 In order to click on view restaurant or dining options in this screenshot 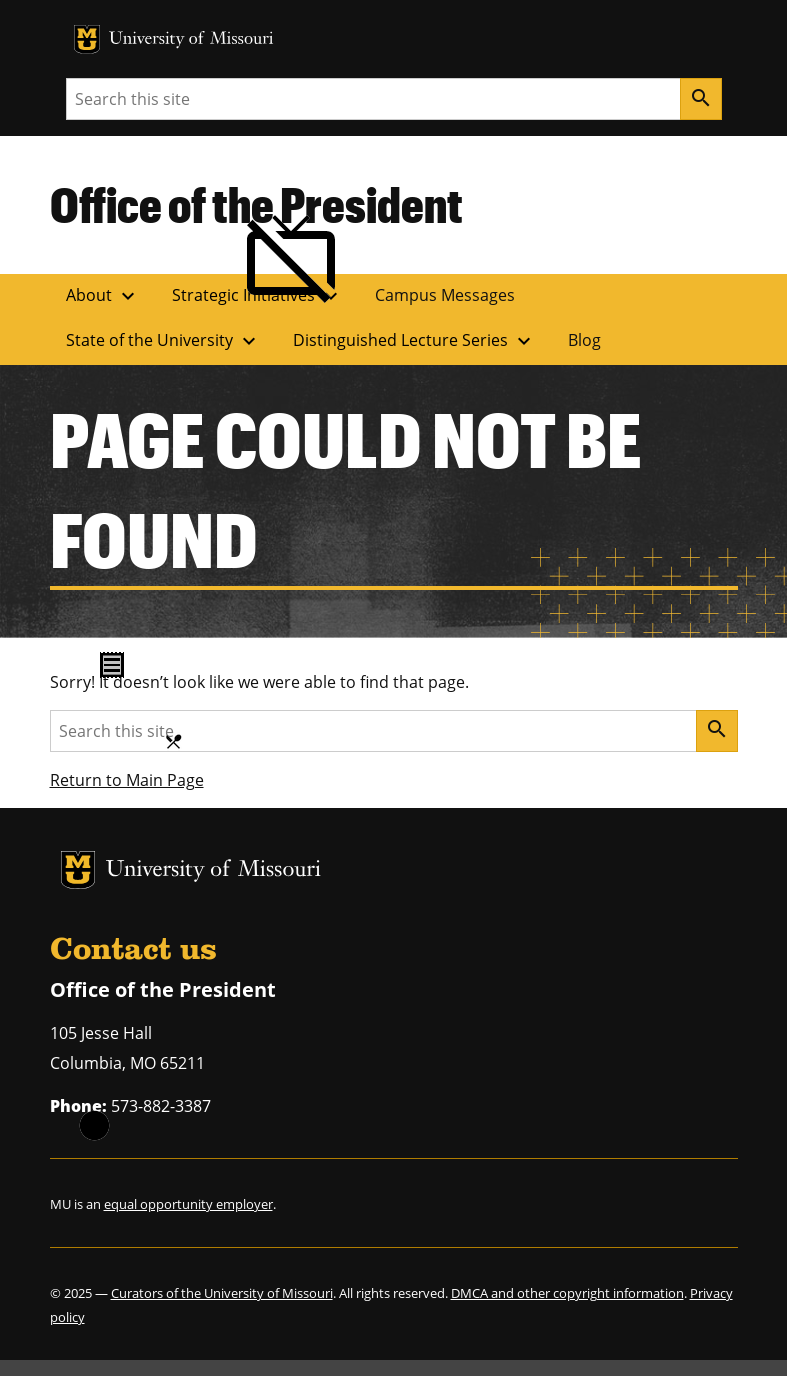, I will do `click(173, 741)`.